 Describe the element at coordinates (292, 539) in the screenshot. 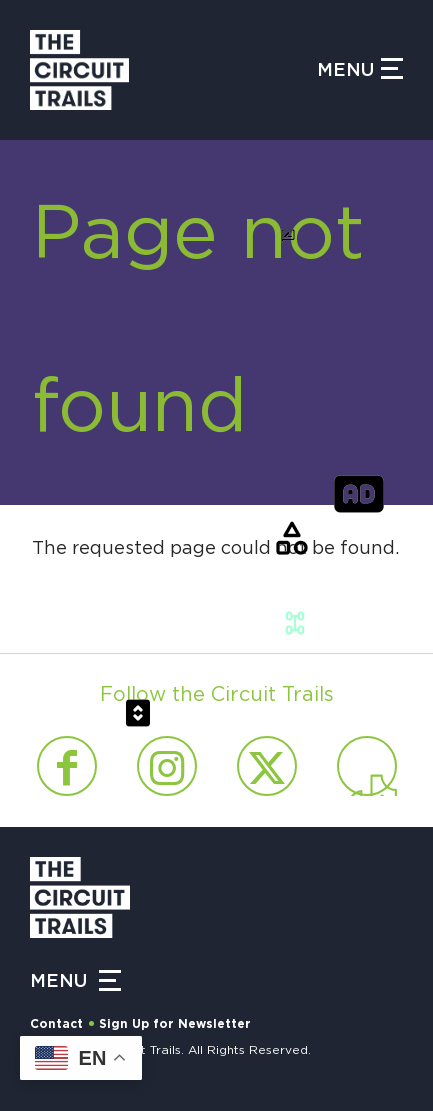

I see `access shape tools or drawing options` at that location.